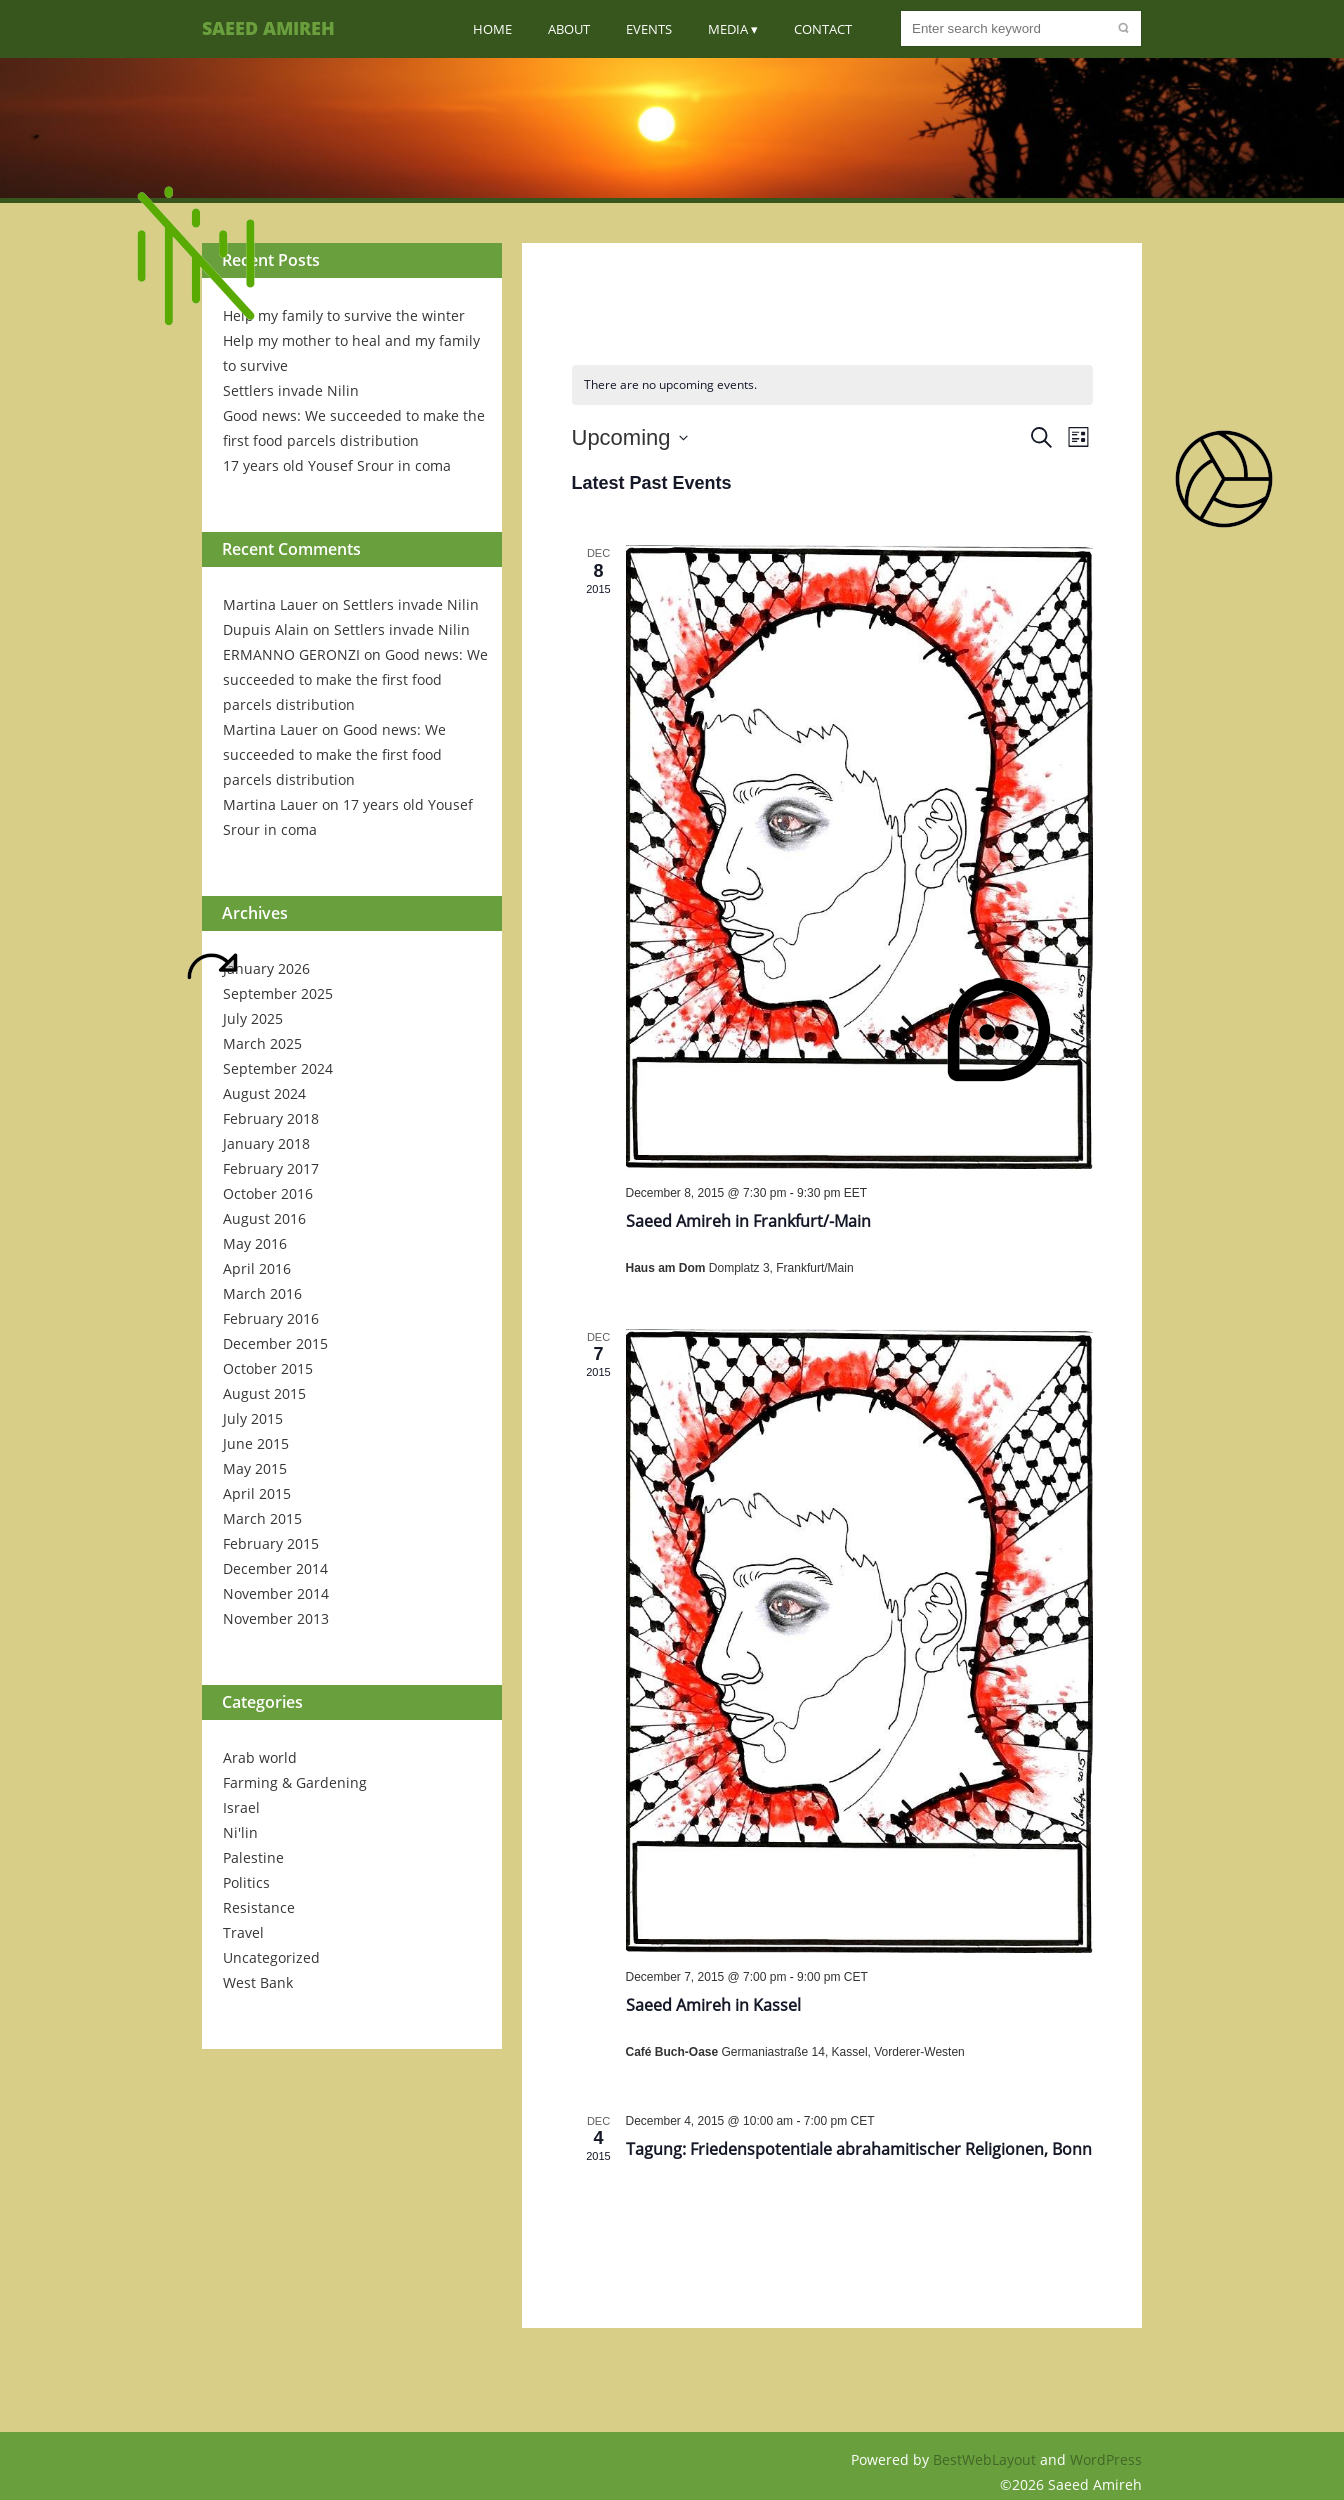 Image resolution: width=1344 pixels, height=2500 pixels. Describe the element at coordinates (997, 1032) in the screenshot. I see `open chat or messaging` at that location.